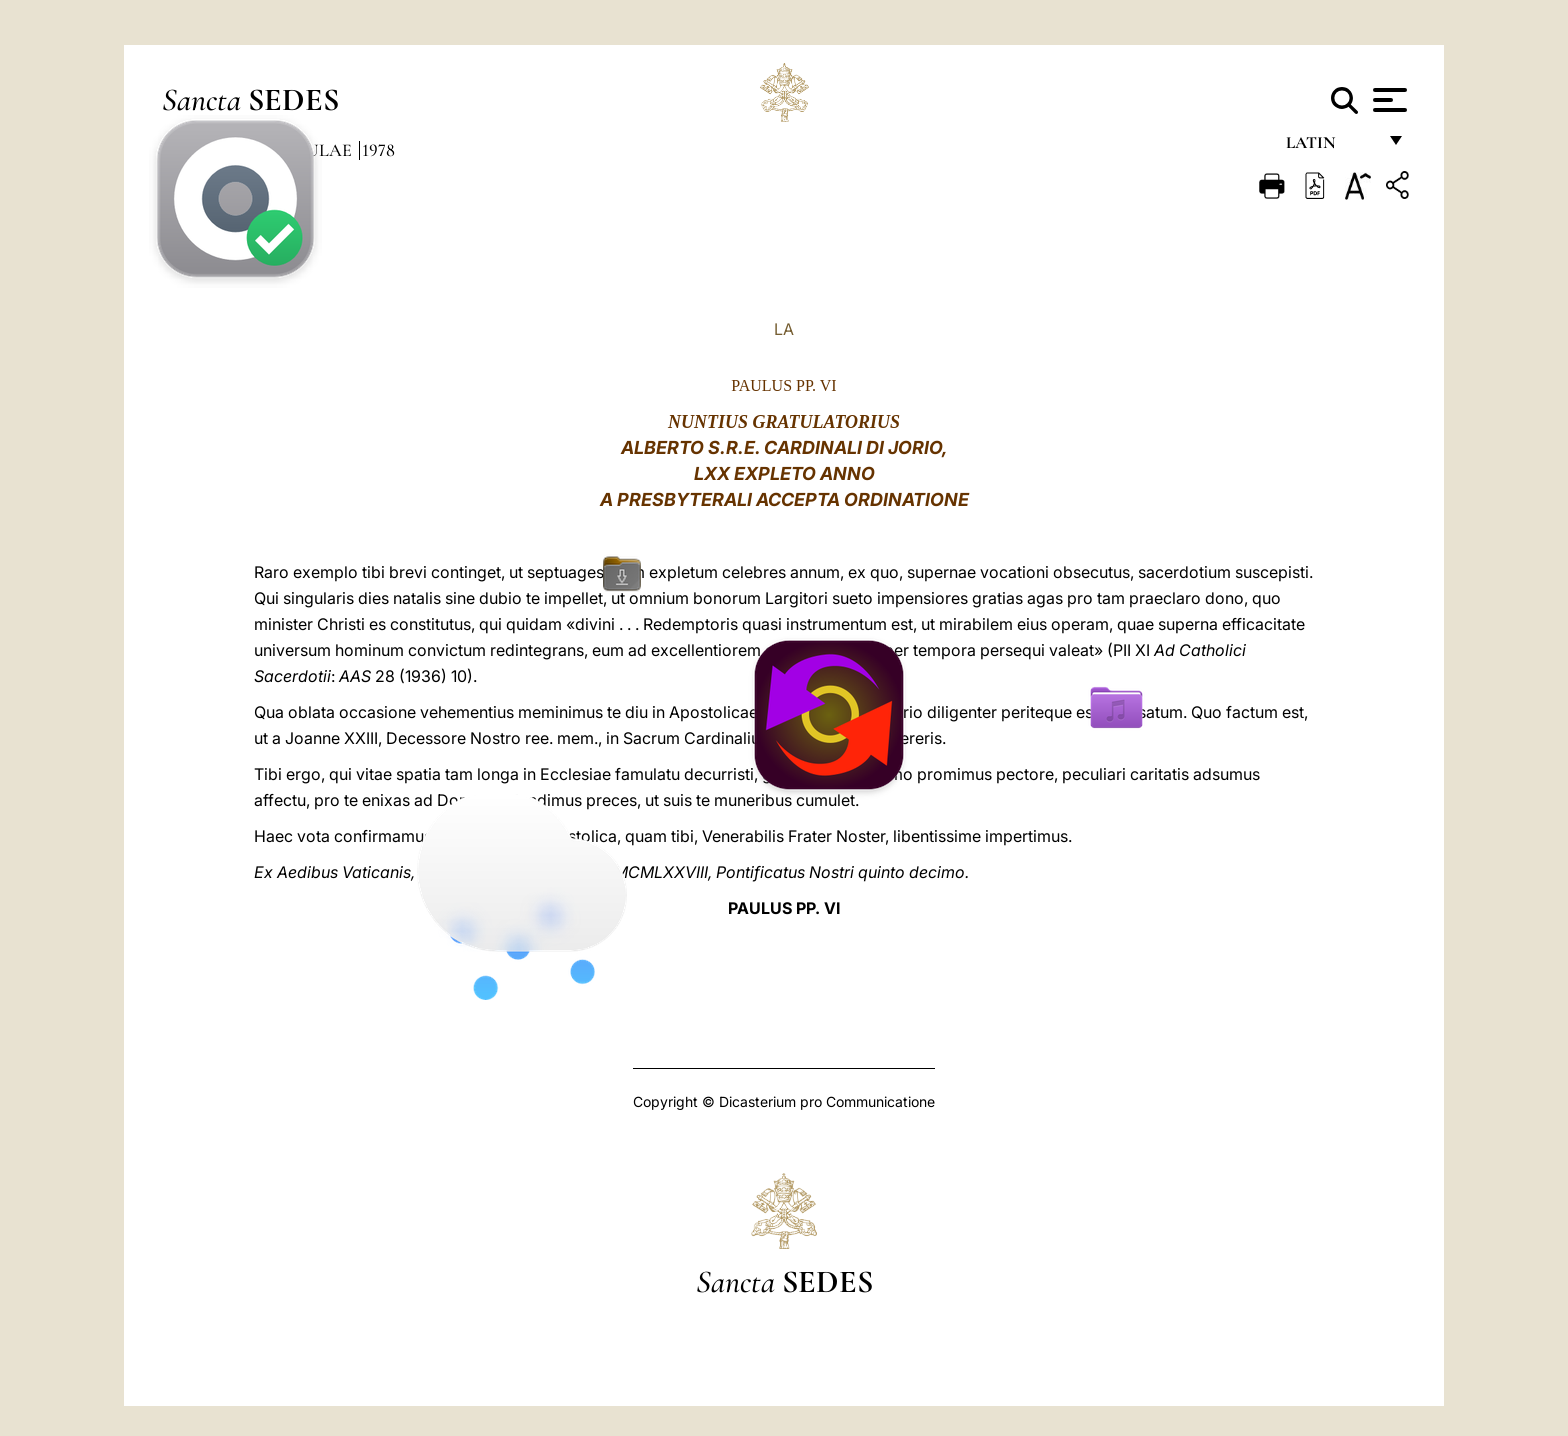  What do you see at coordinates (622, 573) in the screenshot?
I see `access your downloads folder` at bounding box center [622, 573].